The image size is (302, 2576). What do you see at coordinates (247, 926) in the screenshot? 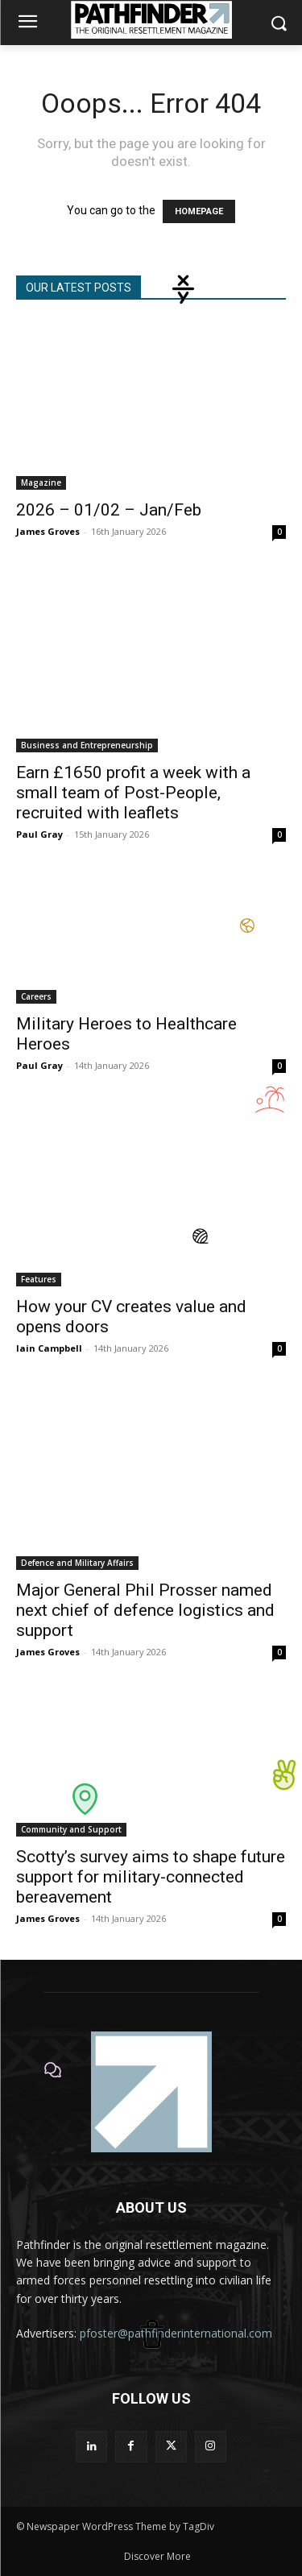
I see `switch to western hemisphere region` at bounding box center [247, 926].